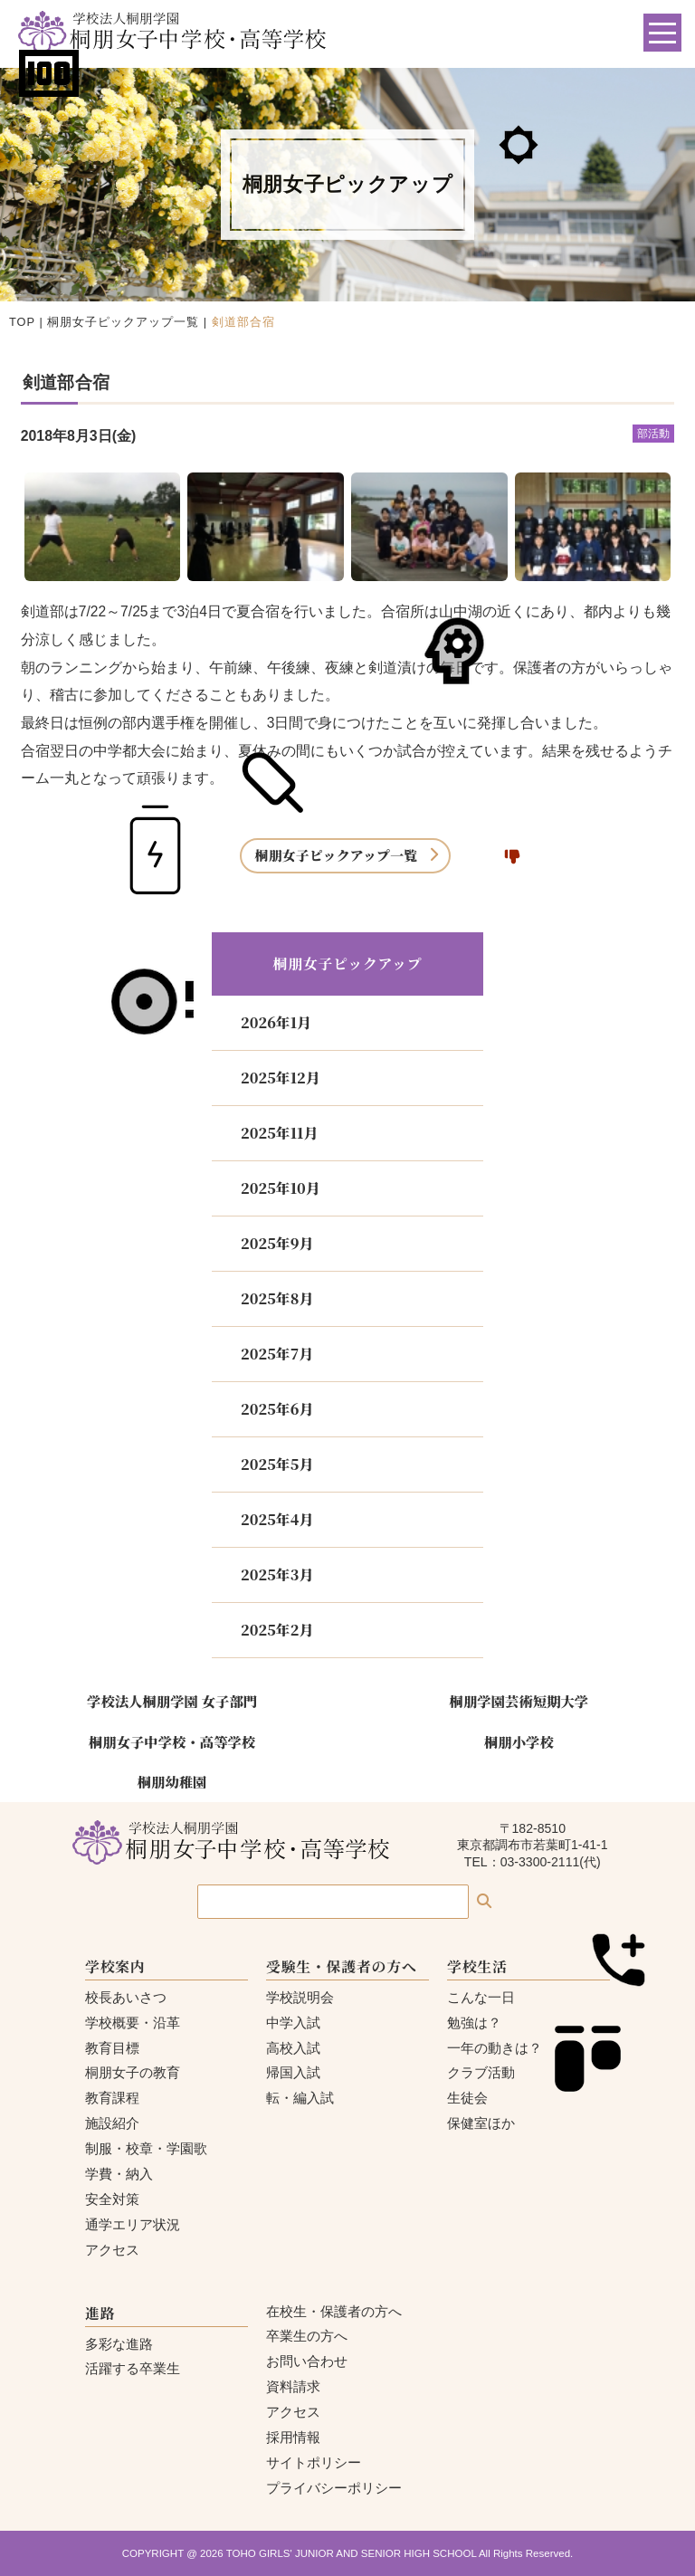 This screenshot has width=695, height=2576. Describe the element at coordinates (519, 145) in the screenshot. I see `adjust screen brightness to a lower setting` at that location.